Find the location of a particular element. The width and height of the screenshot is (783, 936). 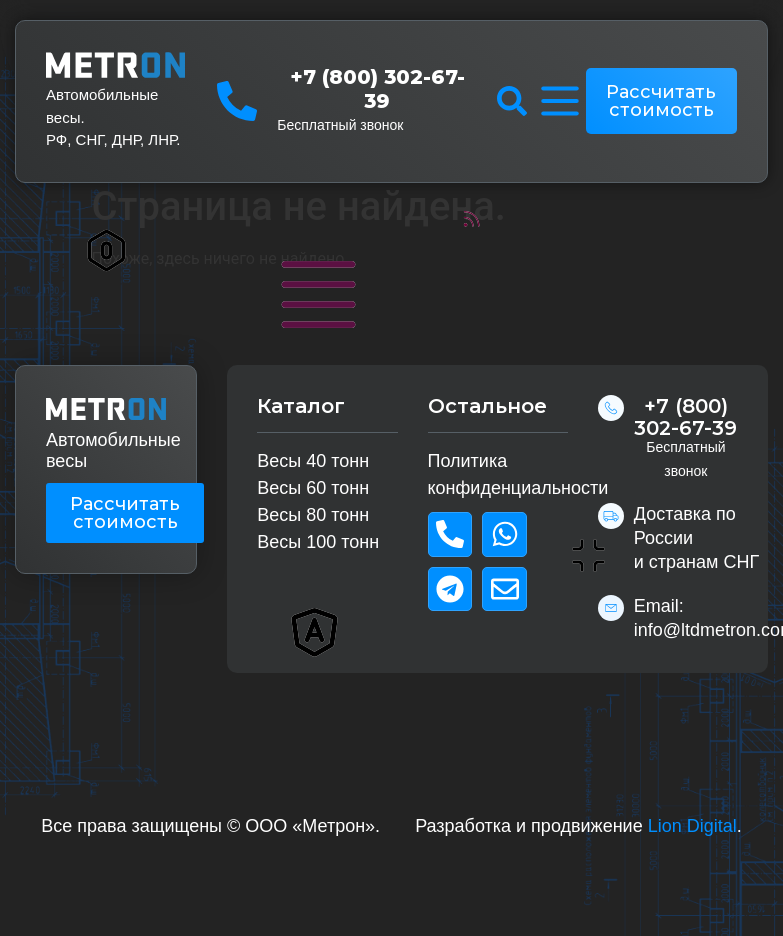

indicates zero items or empty count is located at coordinates (106, 250).